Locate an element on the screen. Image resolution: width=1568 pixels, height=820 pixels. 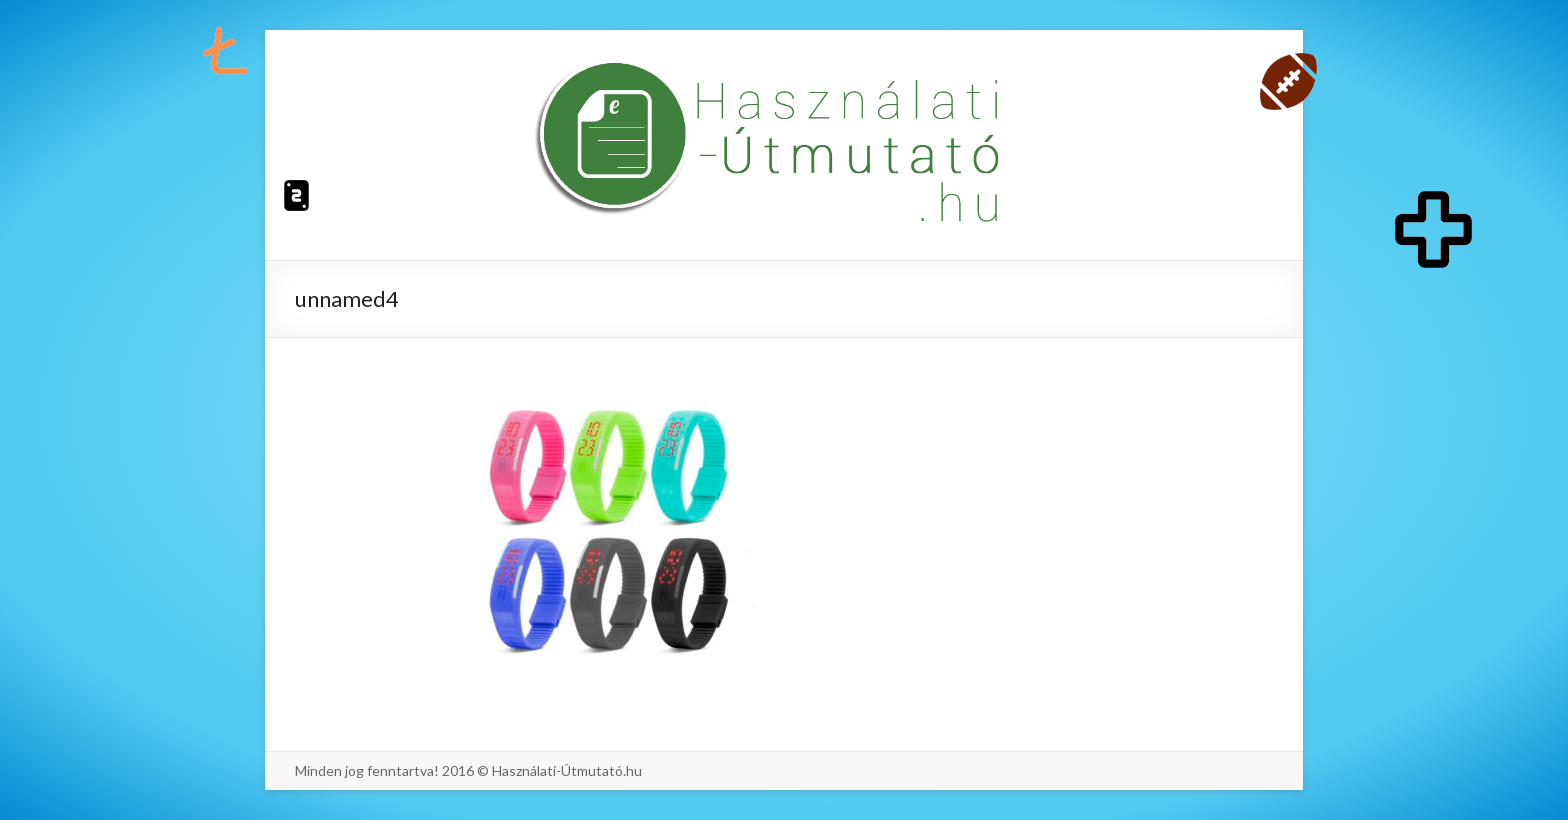
view litecoin balance or wallet is located at coordinates (226, 50).